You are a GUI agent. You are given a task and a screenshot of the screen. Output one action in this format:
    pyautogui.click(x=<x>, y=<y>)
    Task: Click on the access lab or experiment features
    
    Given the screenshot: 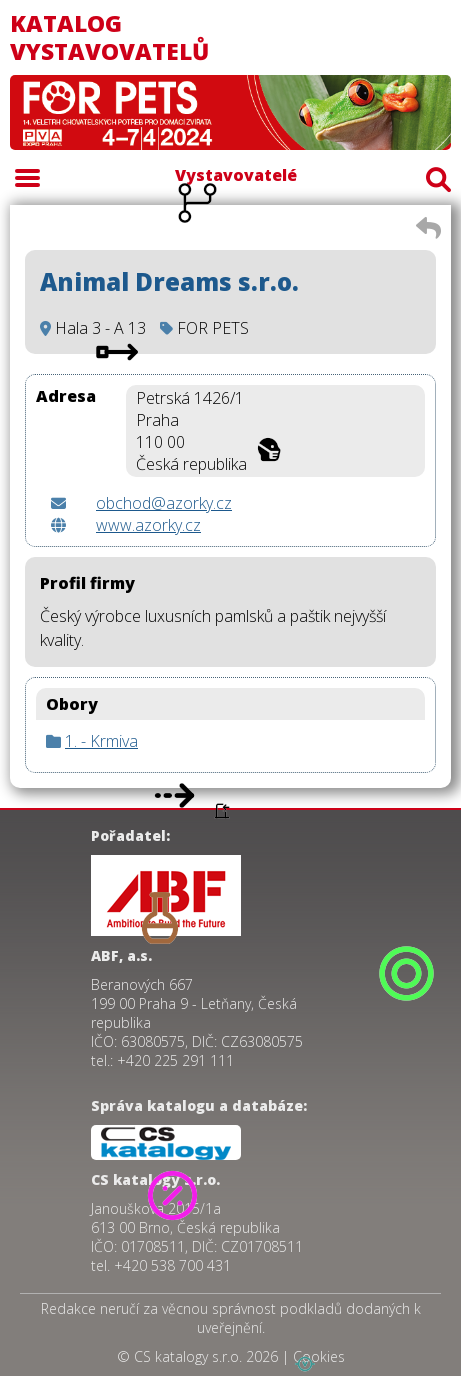 What is the action you would take?
    pyautogui.click(x=160, y=918)
    